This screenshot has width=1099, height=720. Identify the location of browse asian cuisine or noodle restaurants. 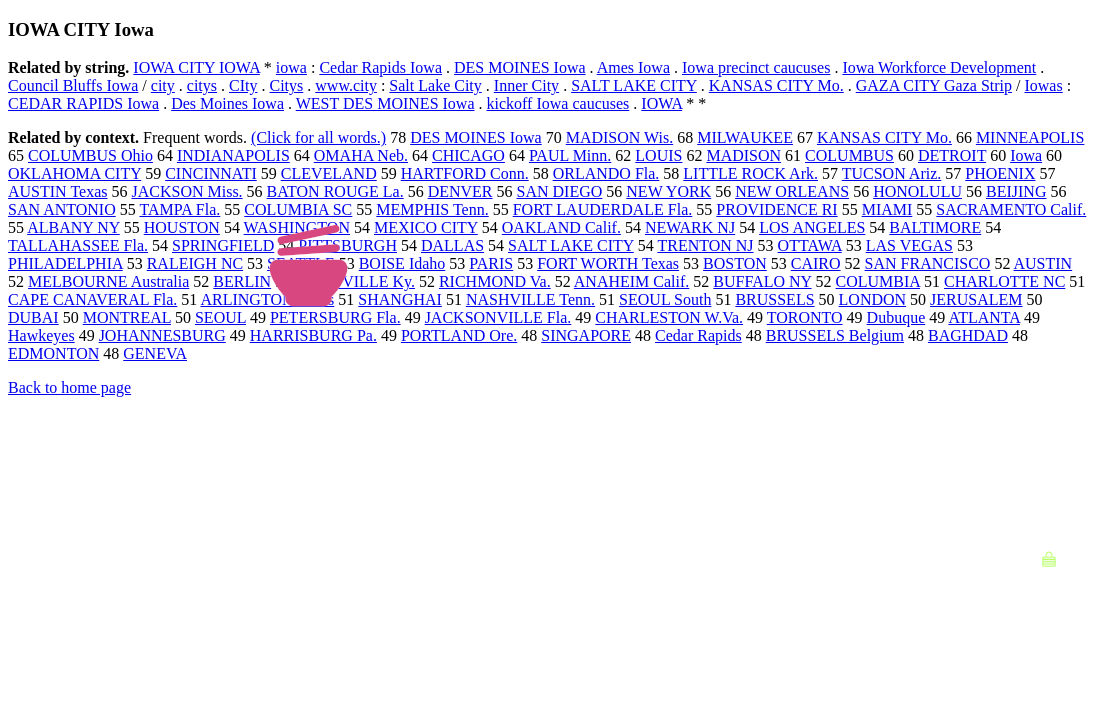
(308, 267).